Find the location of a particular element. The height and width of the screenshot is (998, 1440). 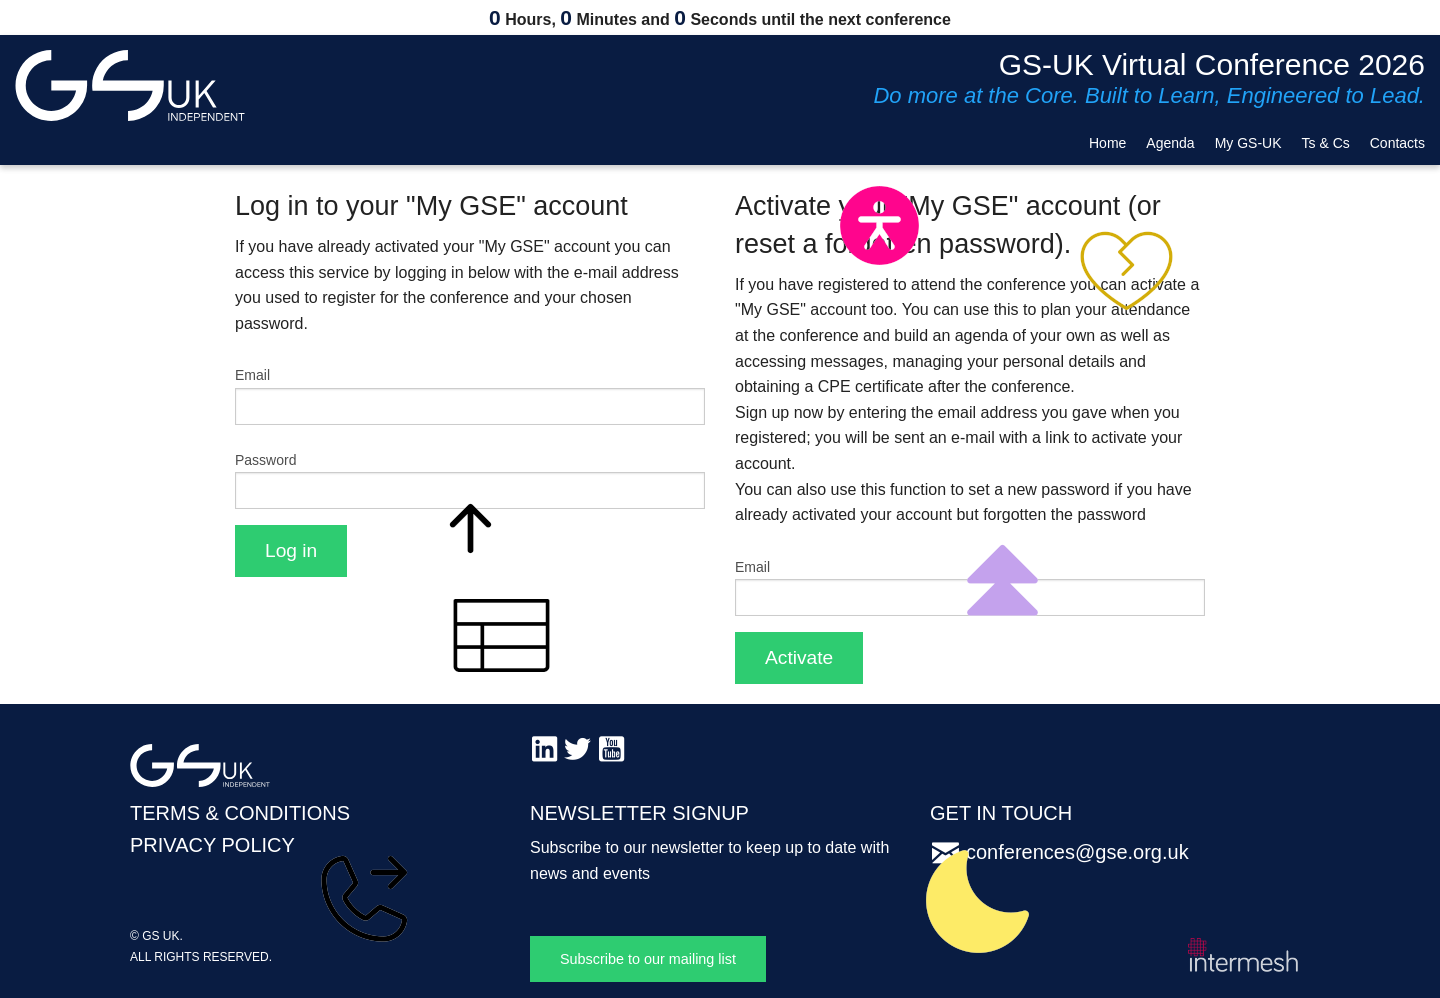

toggle dark mode or night theme is located at coordinates (974, 904).